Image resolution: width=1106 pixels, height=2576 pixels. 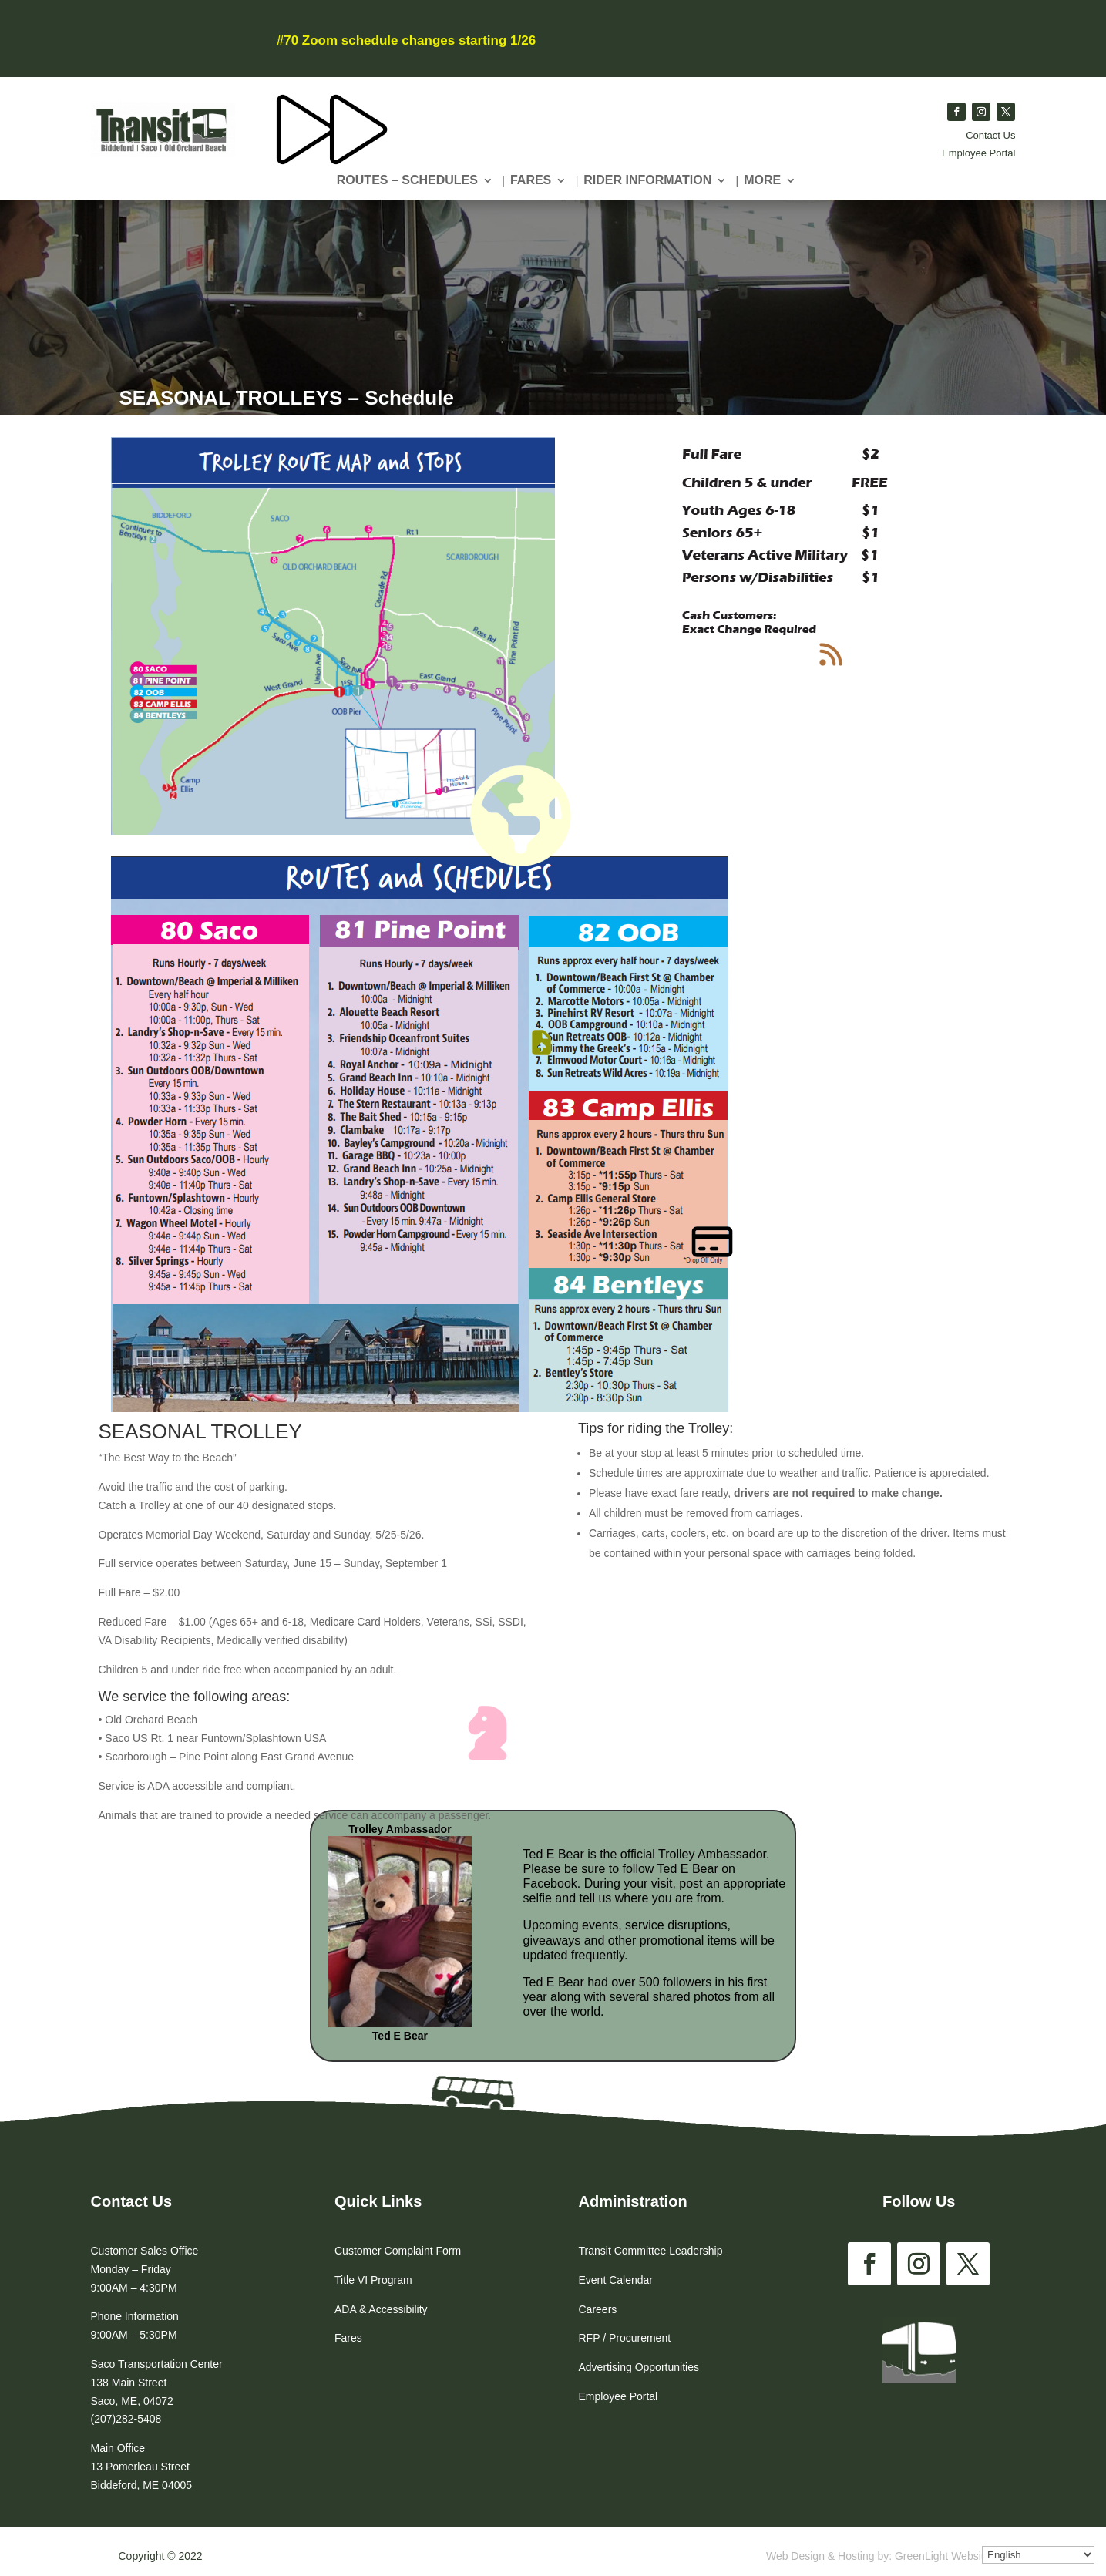 I want to click on subscribe to RSS feed, so click(x=831, y=654).